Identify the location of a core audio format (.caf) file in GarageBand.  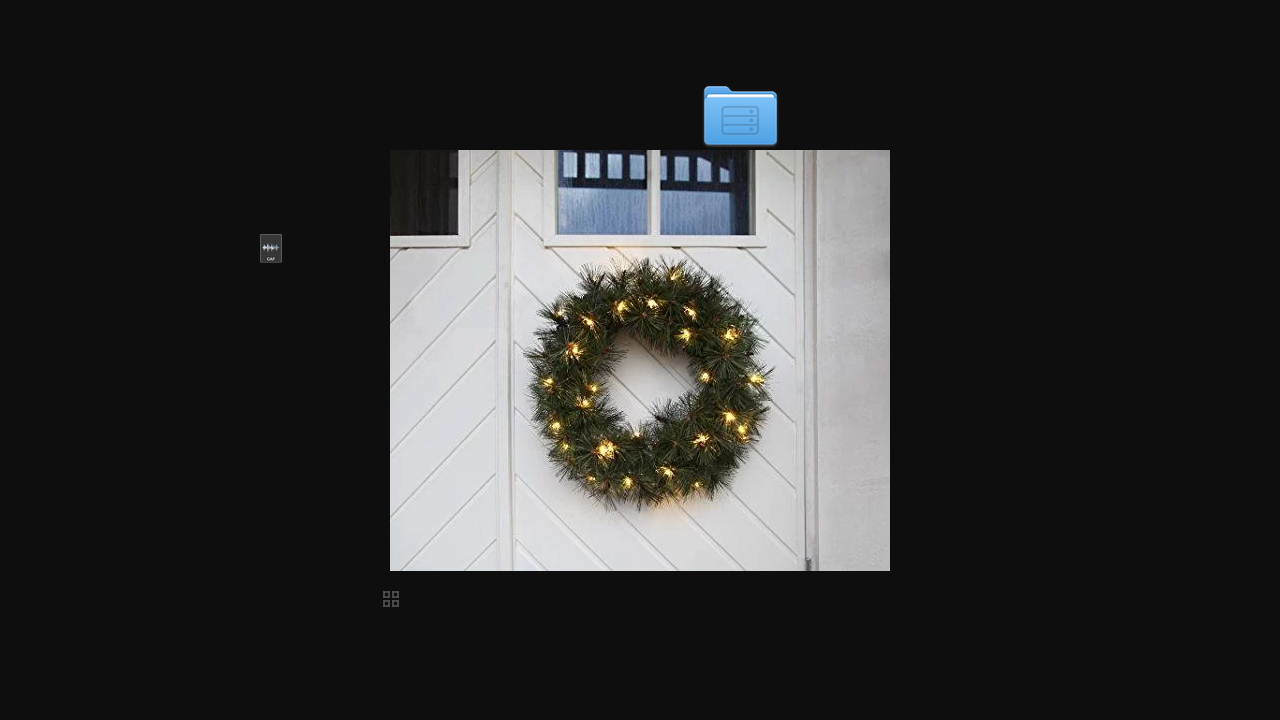
(271, 249).